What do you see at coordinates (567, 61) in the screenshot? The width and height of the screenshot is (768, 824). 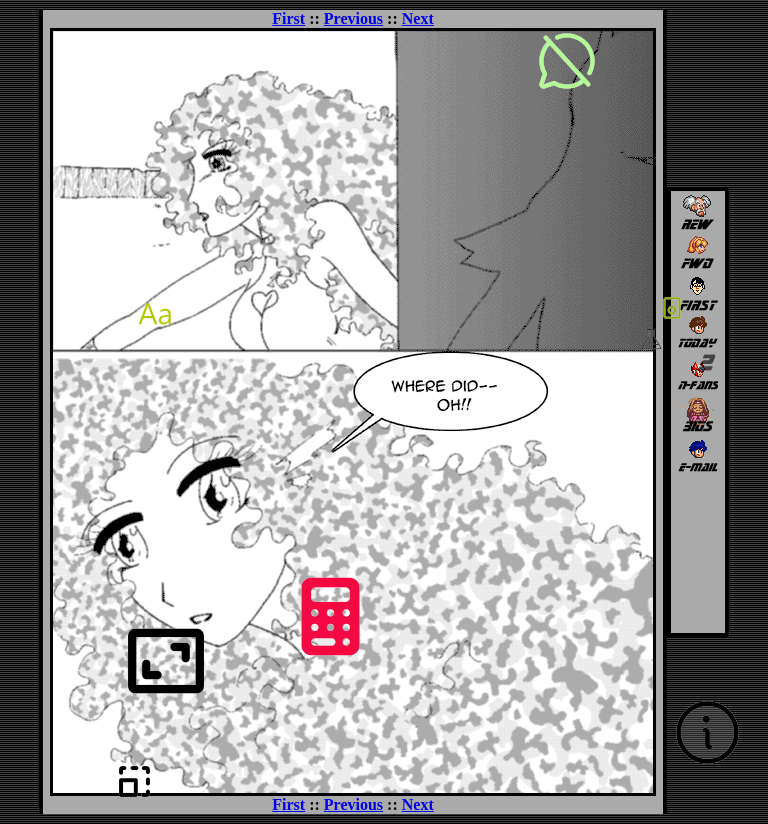 I see `mute or disable chat notifications` at bounding box center [567, 61].